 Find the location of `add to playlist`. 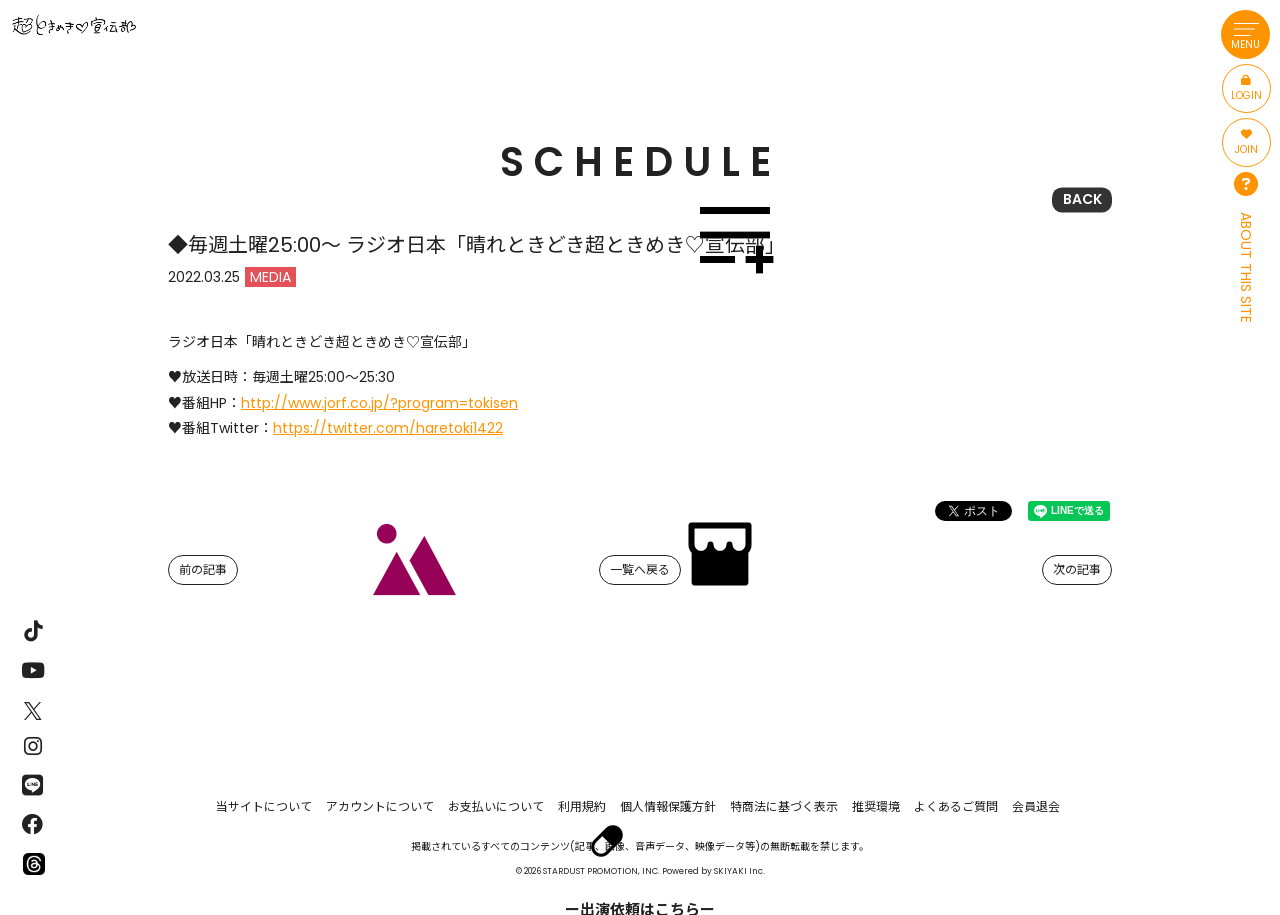

add to playlist is located at coordinates (735, 235).